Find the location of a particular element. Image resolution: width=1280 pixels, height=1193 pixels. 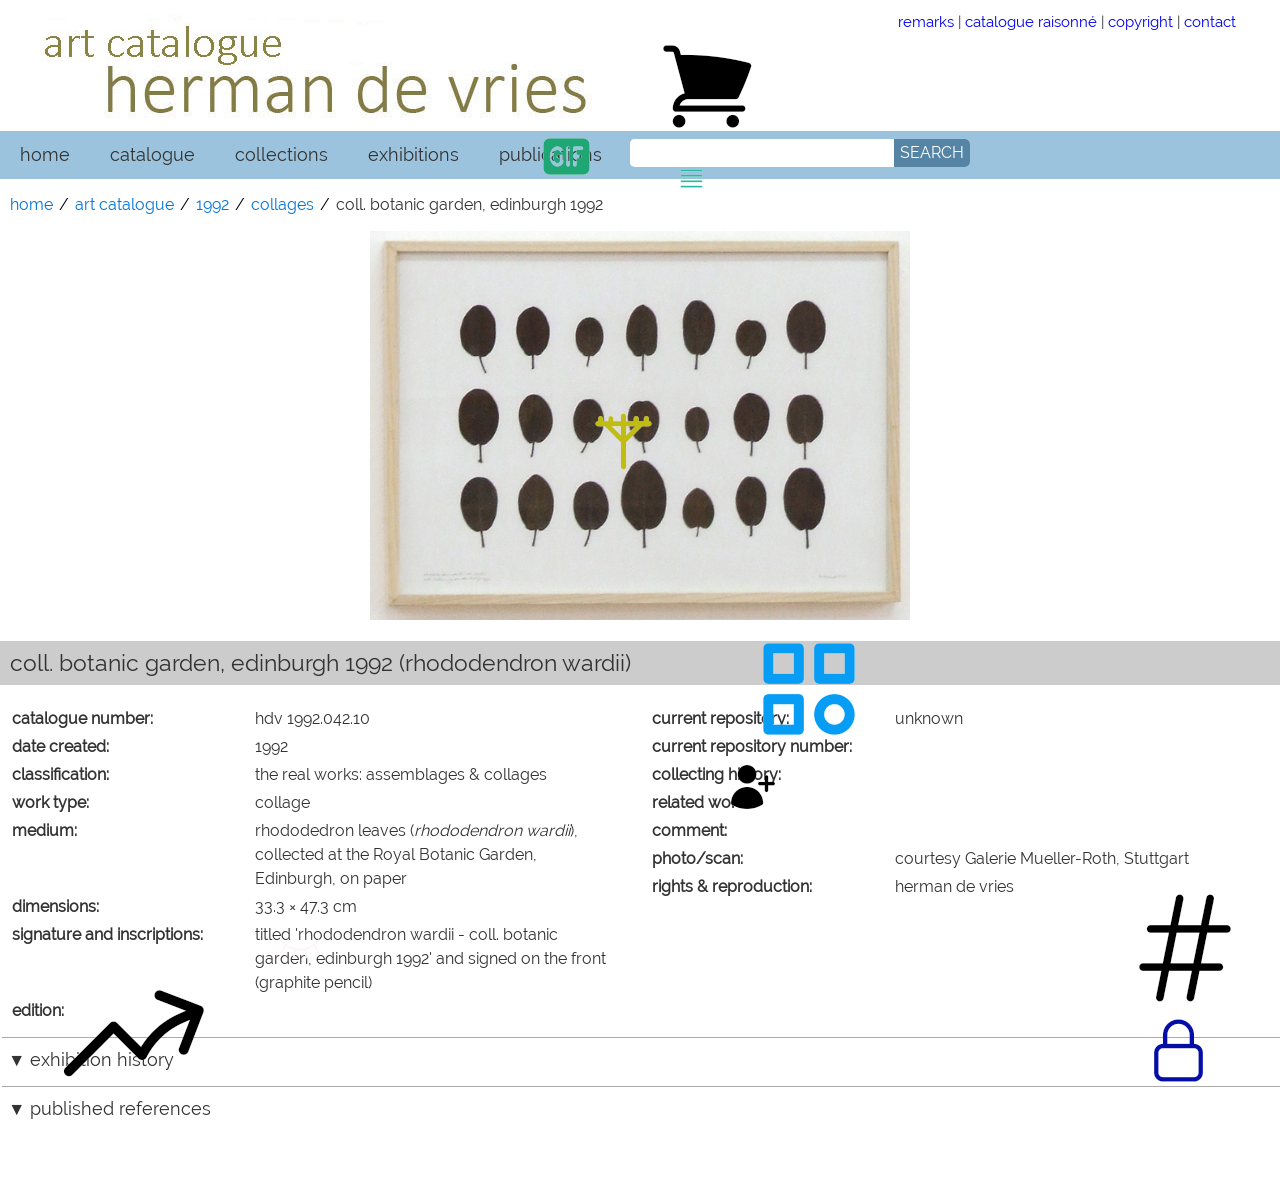

open navigation menu is located at coordinates (691, 178).